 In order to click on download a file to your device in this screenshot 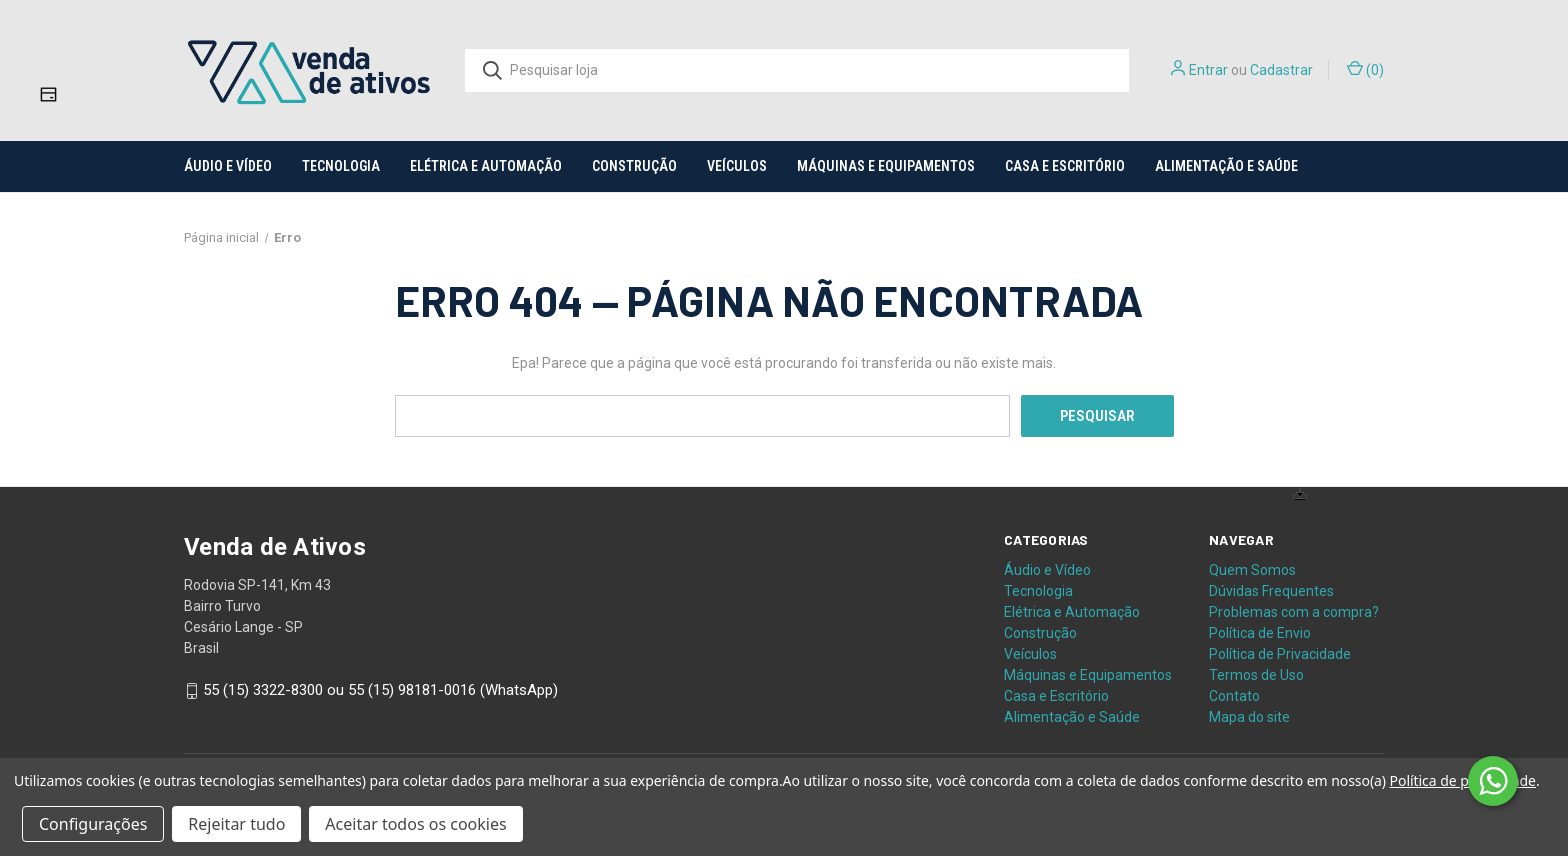, I will do `click(1300, 494)`.